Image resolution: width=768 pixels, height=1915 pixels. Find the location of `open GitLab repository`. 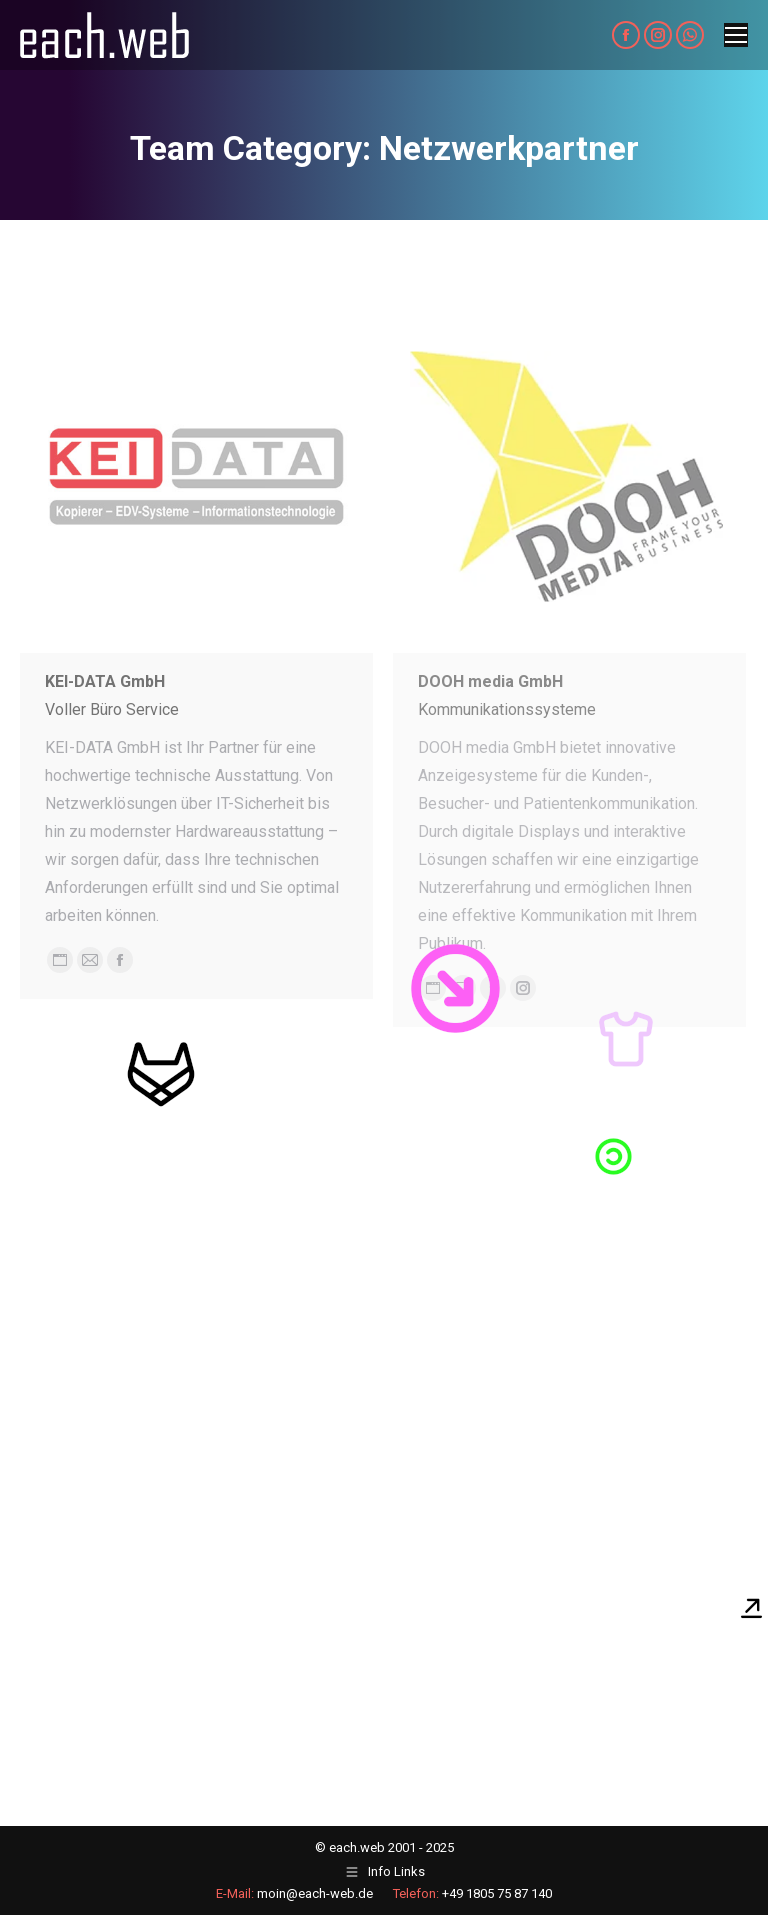

open GitLab repository is located at coordinates (161, 1073).